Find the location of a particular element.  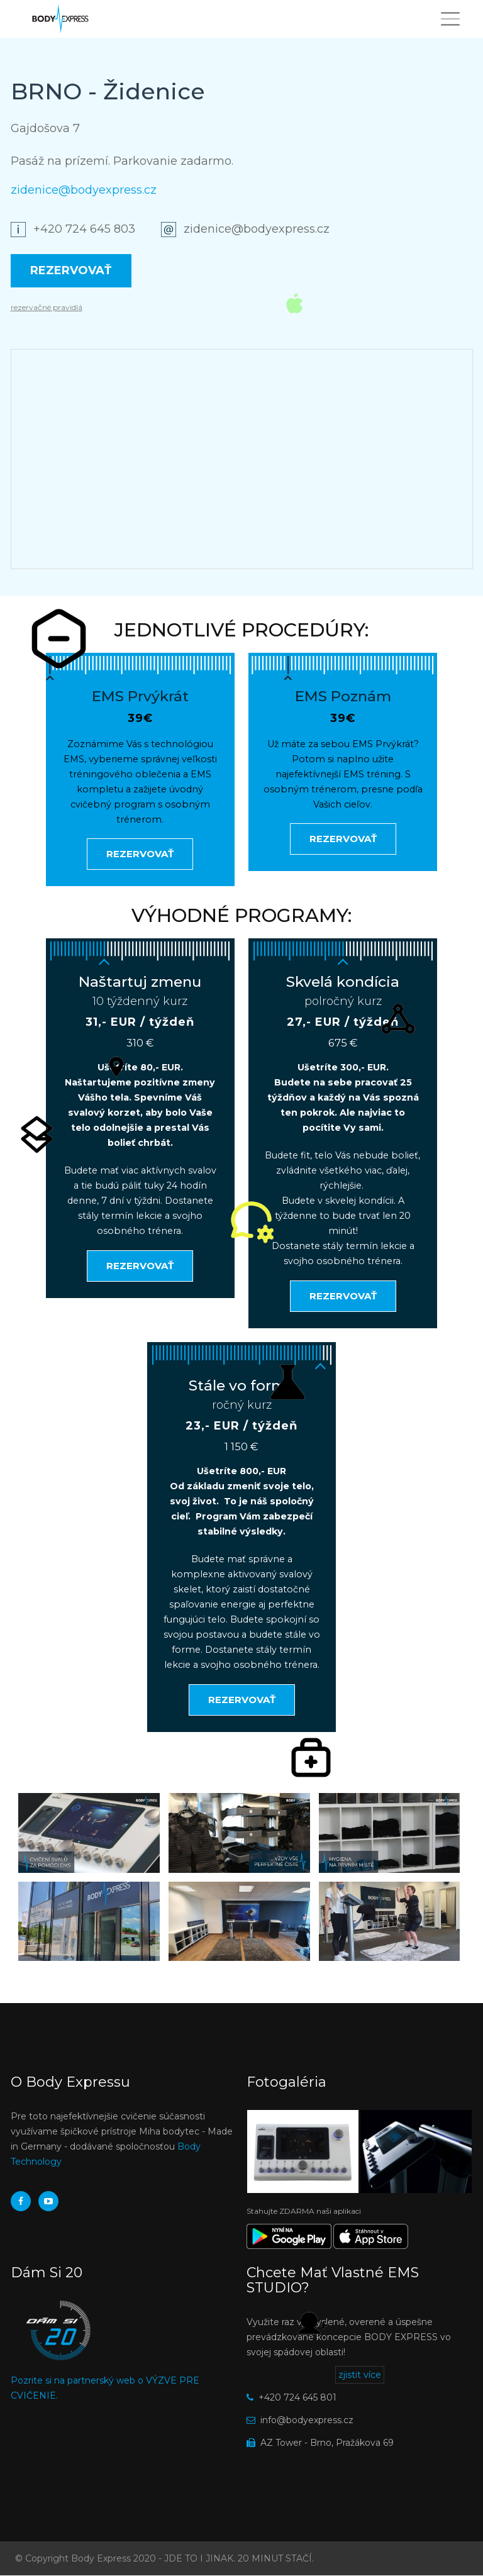

view current location on map is located at coordinates (116, 1067).